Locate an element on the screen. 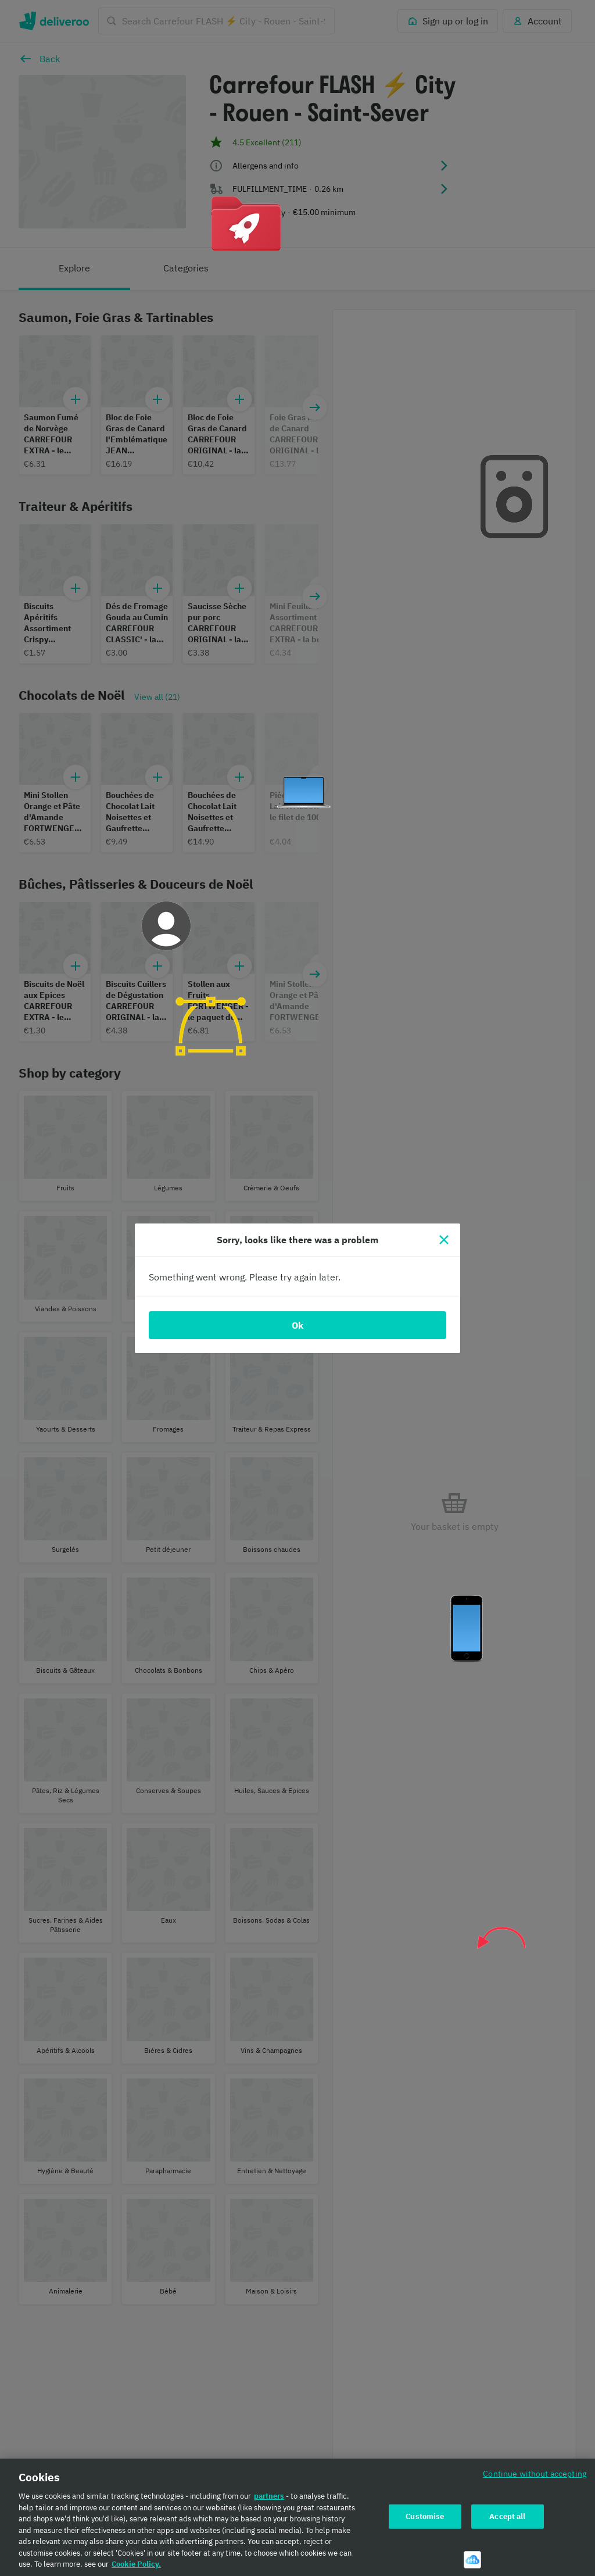 The width and height of the screenshot is (595, 2576). open folder containing launch or startup files is located at coordinates (246, 226).